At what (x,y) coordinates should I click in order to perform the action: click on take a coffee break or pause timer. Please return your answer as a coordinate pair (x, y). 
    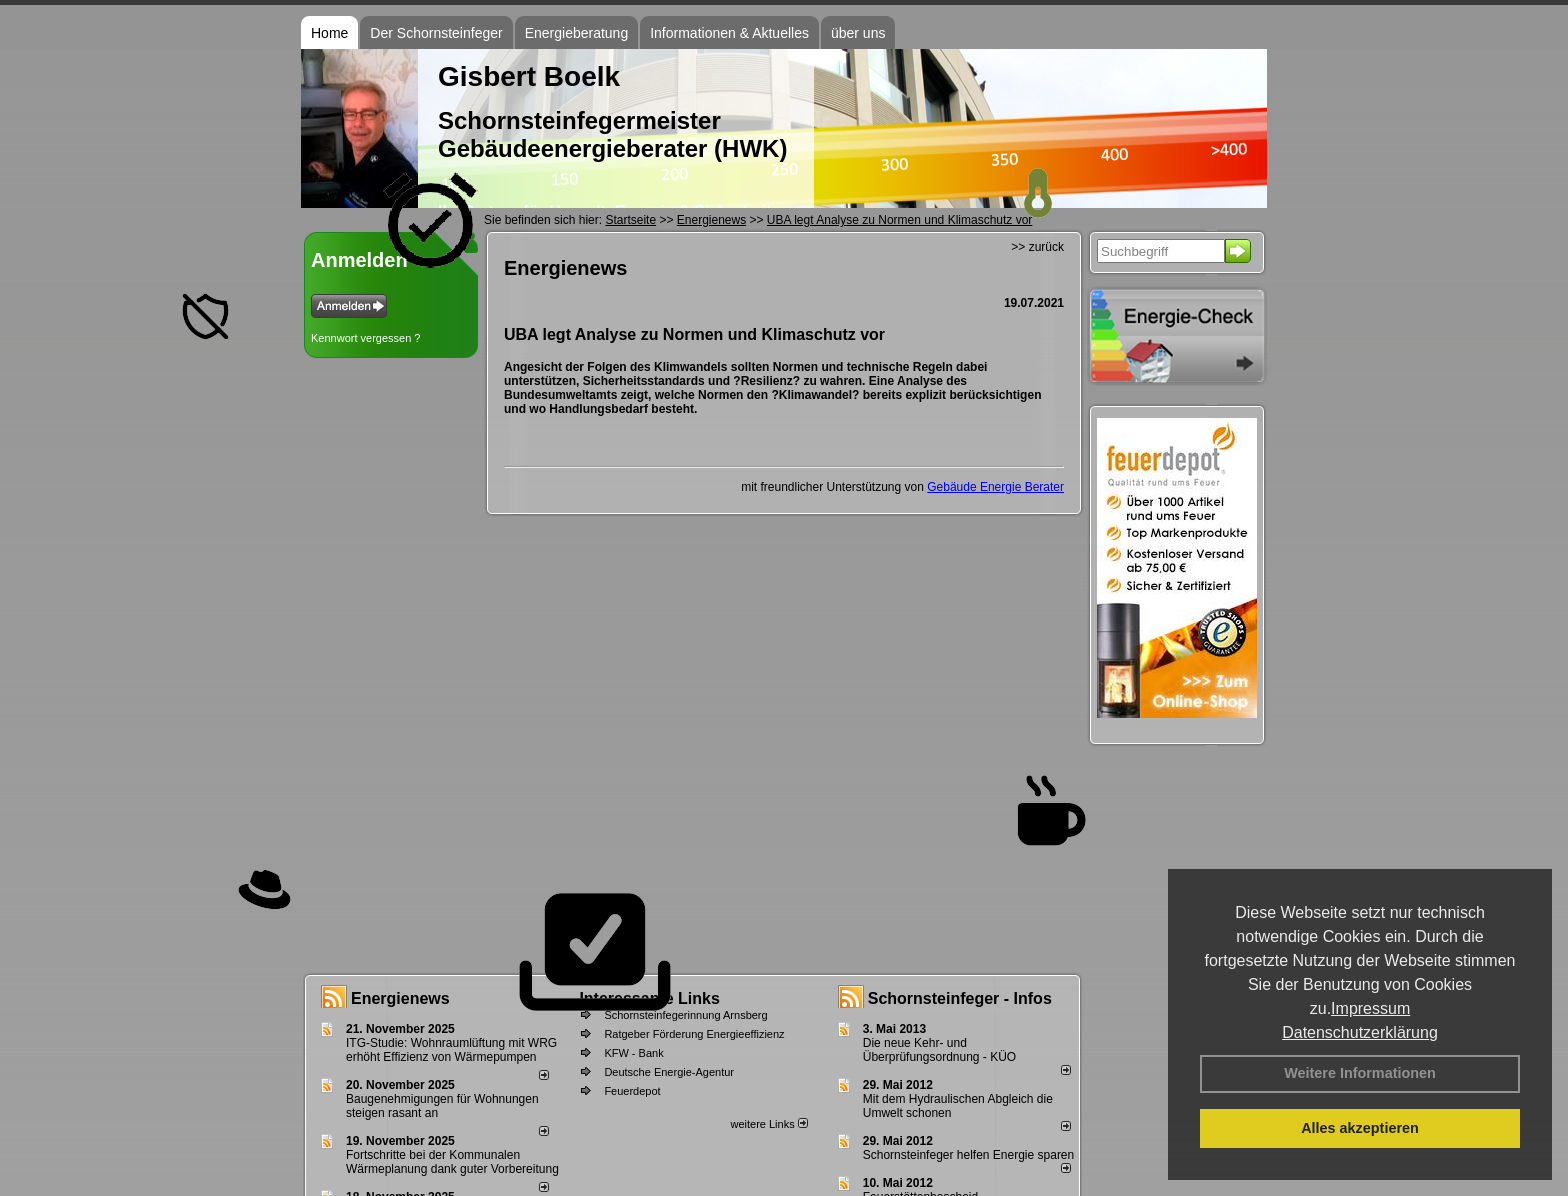
    Looking at the image, I should click on (1047, 811).